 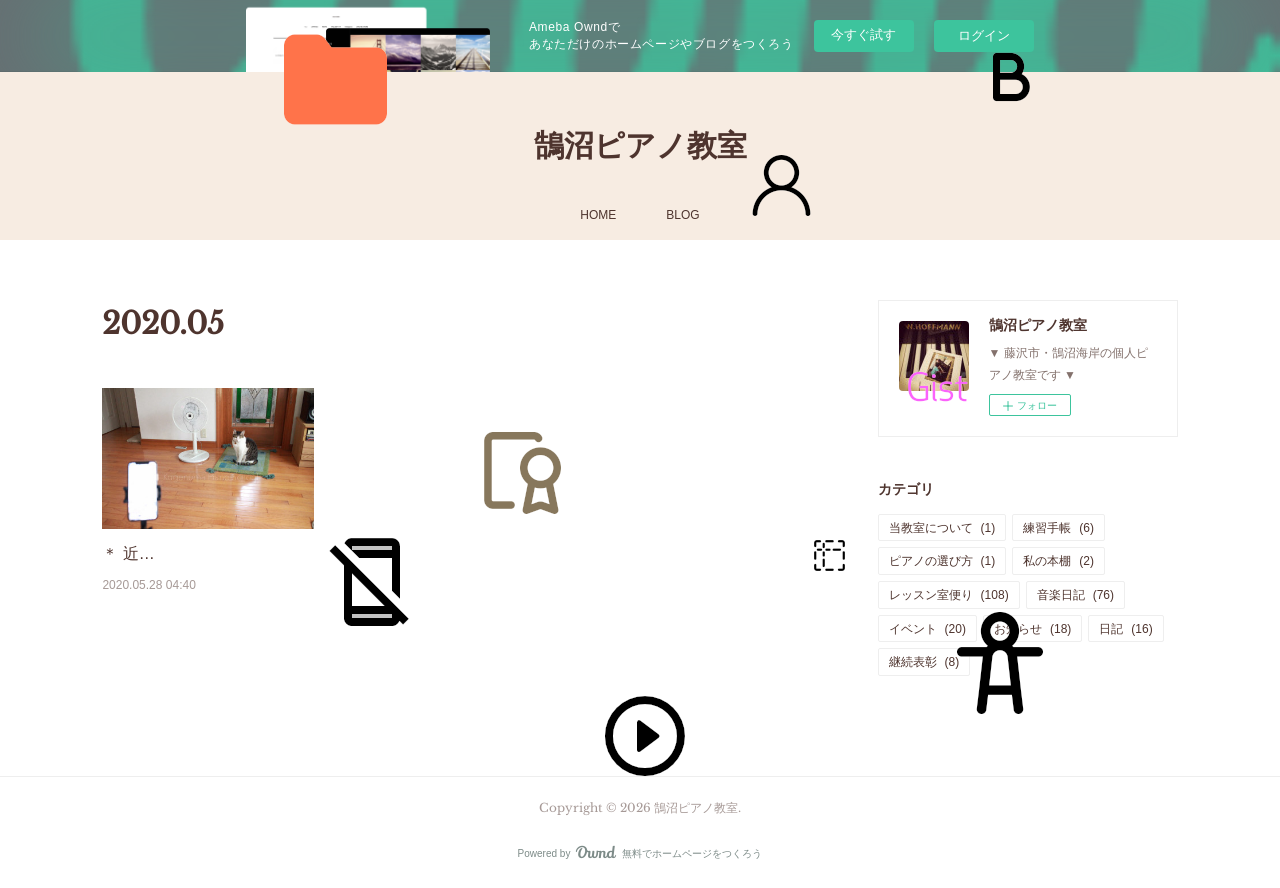 I want to click on navigate to GitHub Gist service, so click(x=939, y=386).